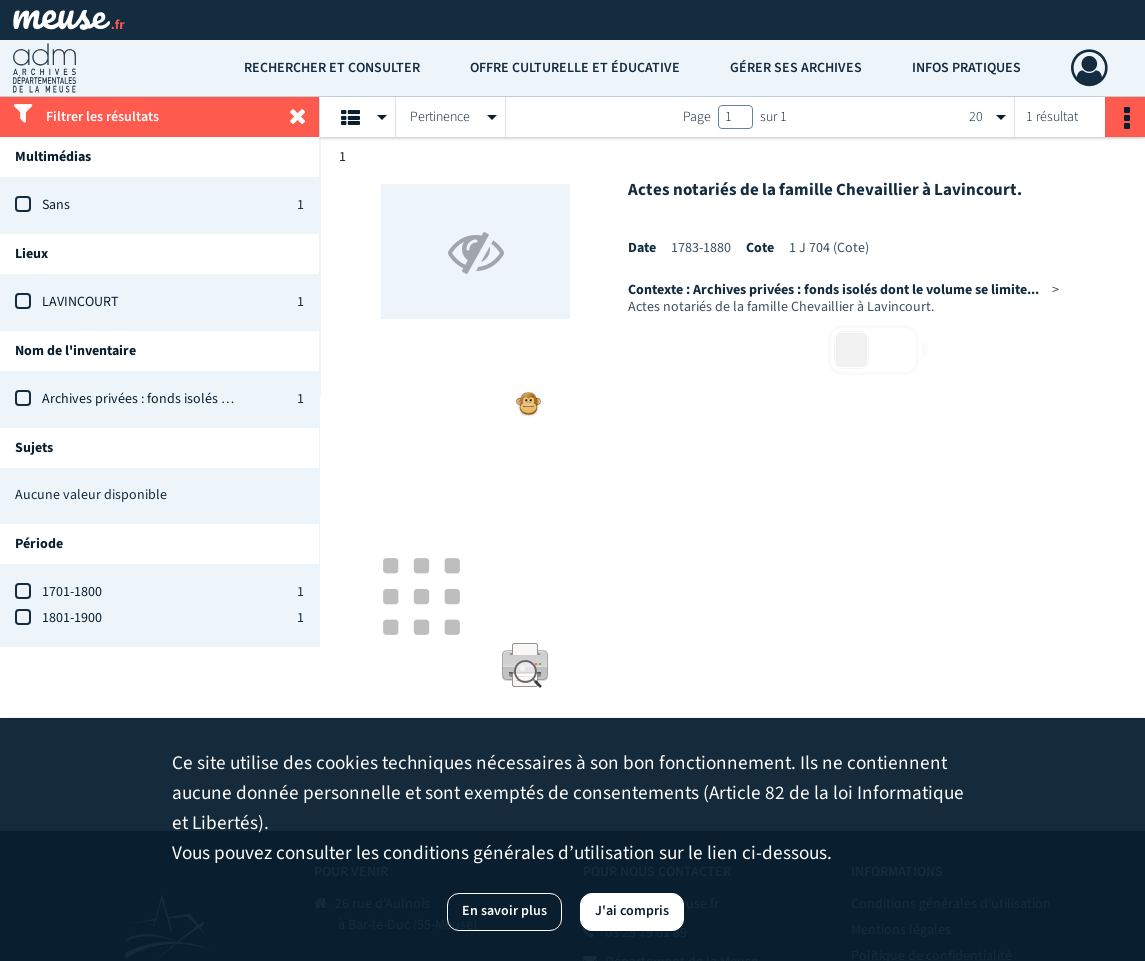  Describe the element at coordinates (528, 403) in the screenshot. I see `monkey face emoji for expressing playfulness` at that location.